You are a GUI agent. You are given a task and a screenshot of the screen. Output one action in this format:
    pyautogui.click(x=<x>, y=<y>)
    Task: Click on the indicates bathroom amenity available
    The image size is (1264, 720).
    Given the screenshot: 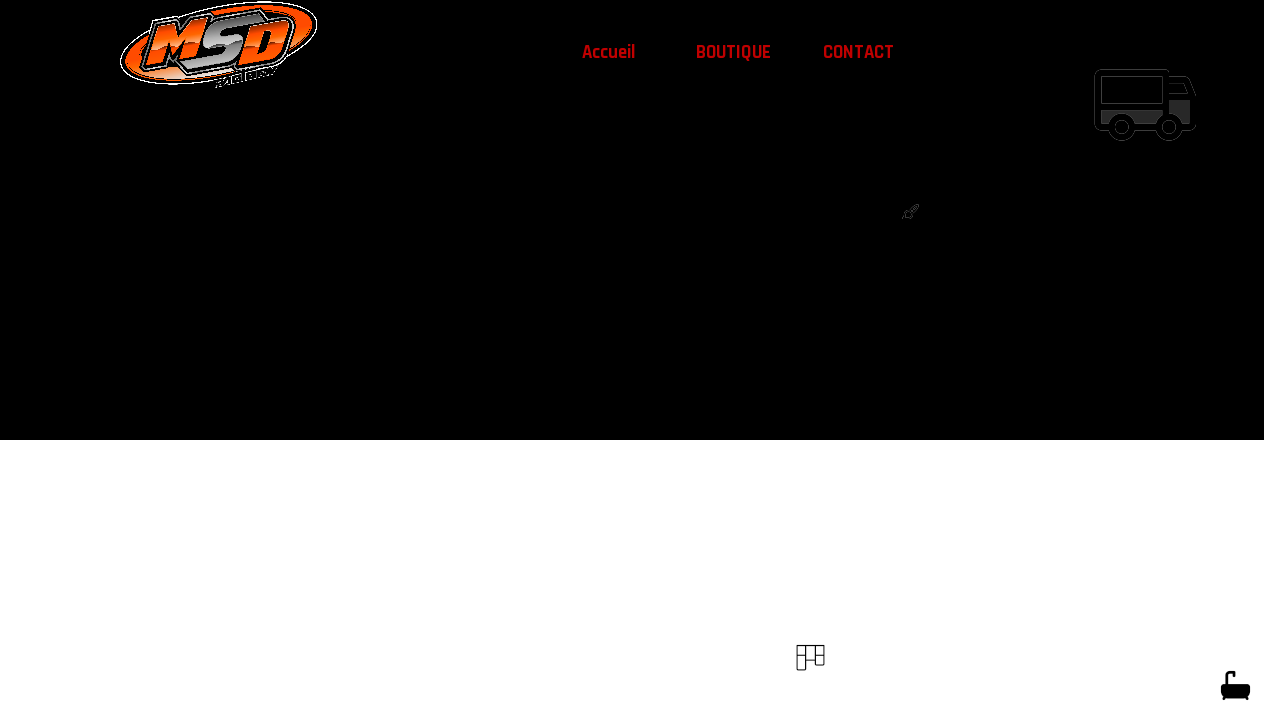 What is the action you would take?
    pyautogui.click(x=1235, y=685)
    